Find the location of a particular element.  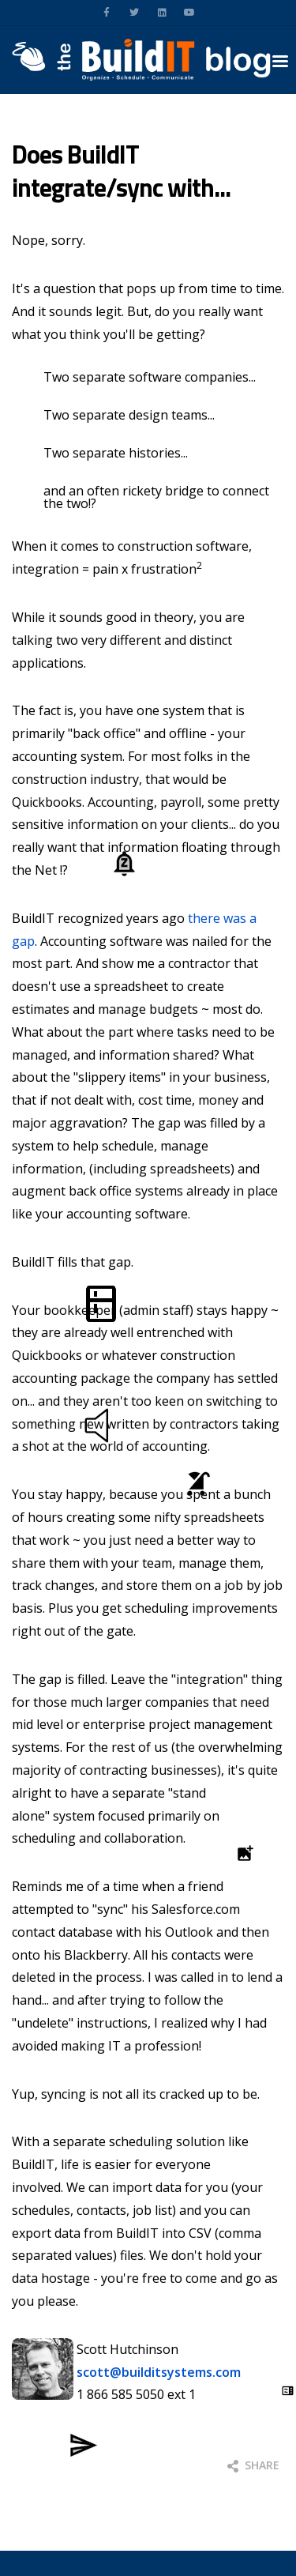

add a new photo to your collection is located at coordinates (245, 1853).